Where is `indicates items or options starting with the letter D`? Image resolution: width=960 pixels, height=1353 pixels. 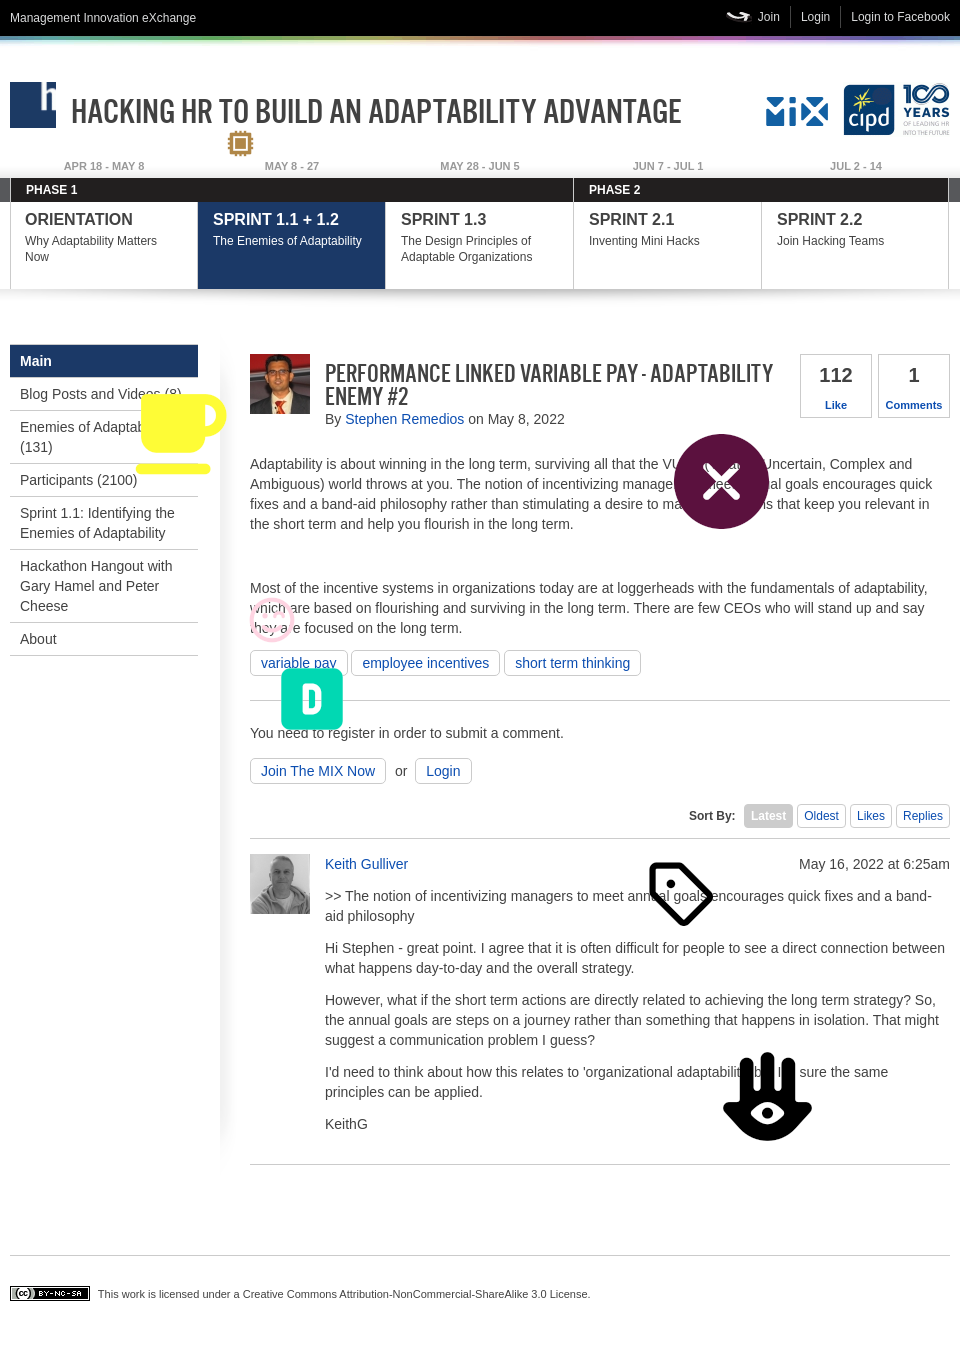
indicates items or options starting with the letter D is located at coordinates (312, 699).